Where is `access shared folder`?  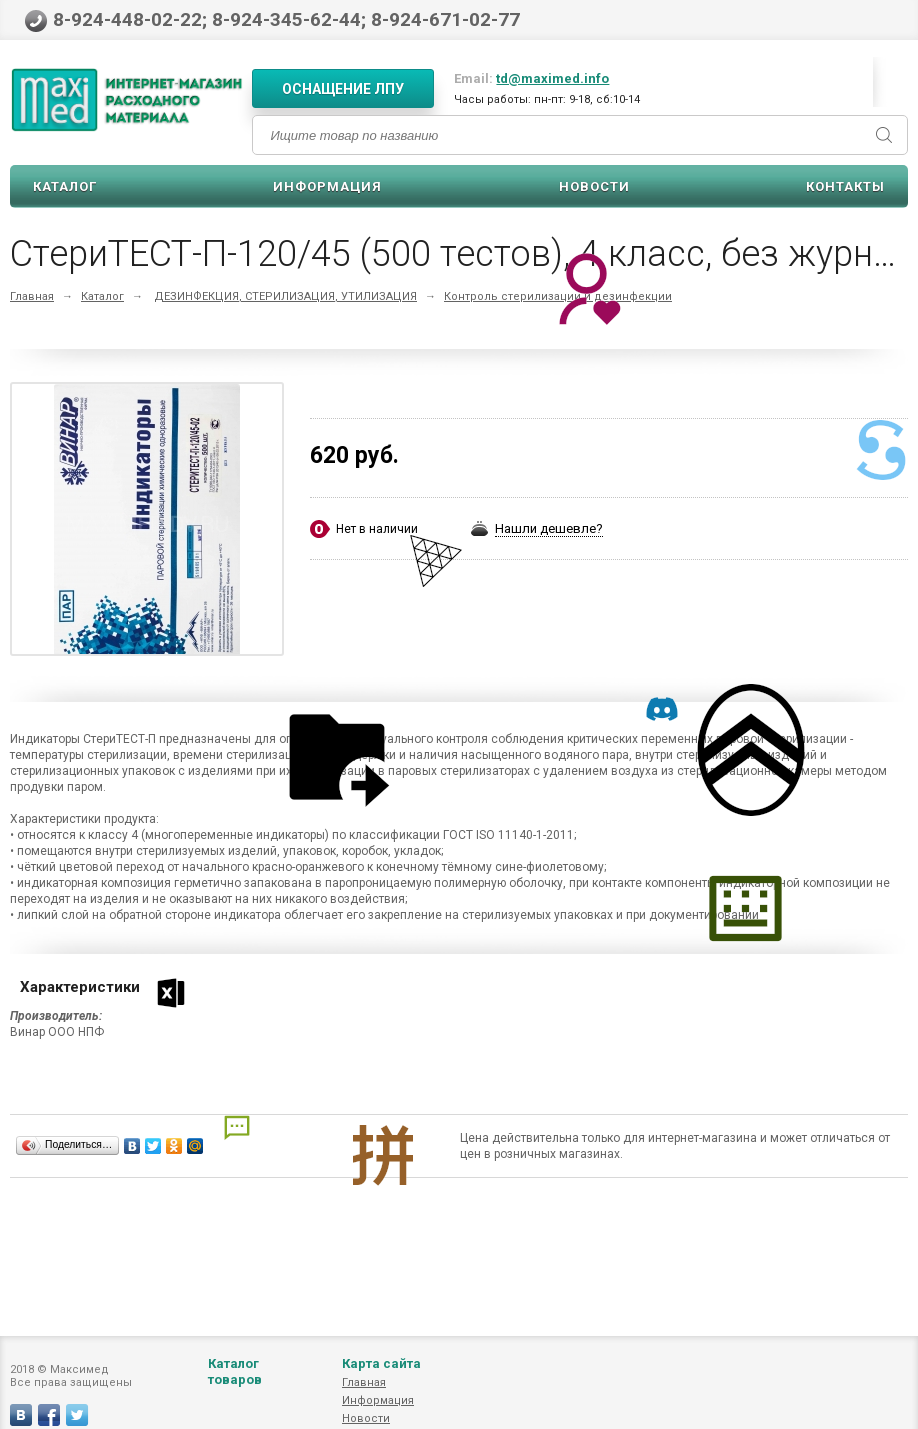 access shared folder is located at coordinates (337, 757).